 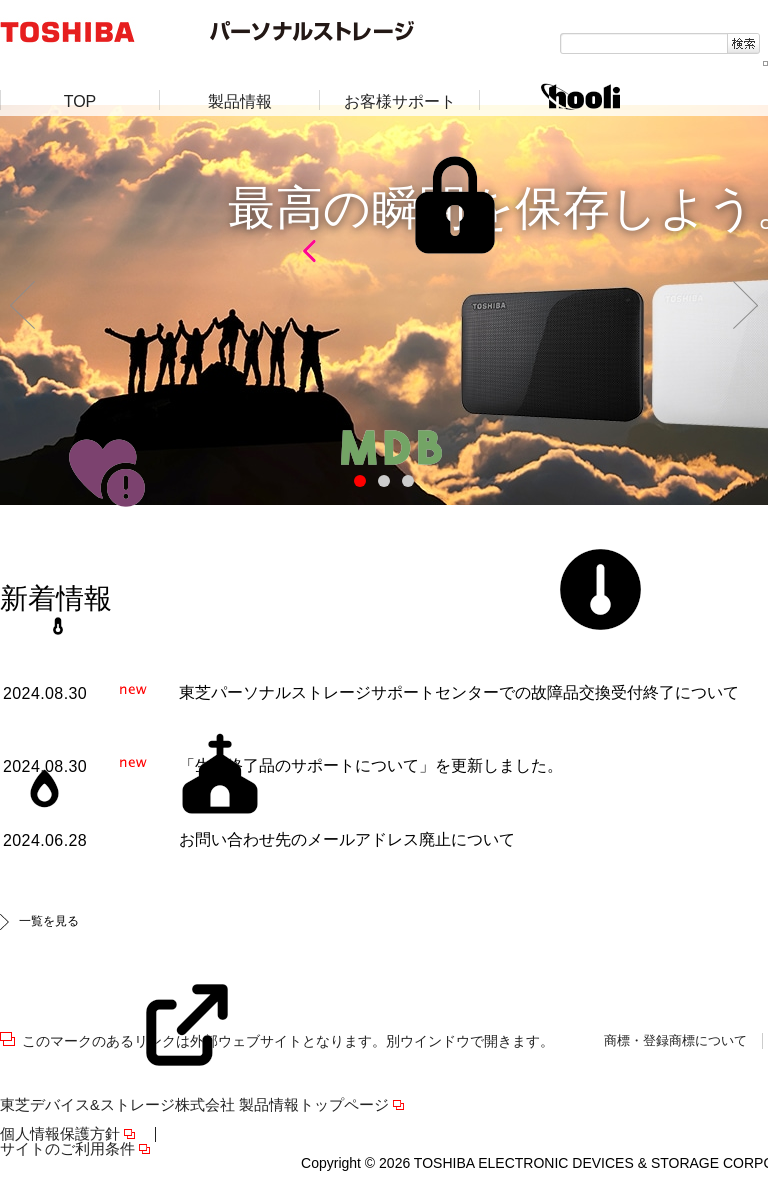 What do you see at coordinates (220, 776) in the screenshot?
I see `view nearby churches or places of worship` at bounding box center [220, 776].